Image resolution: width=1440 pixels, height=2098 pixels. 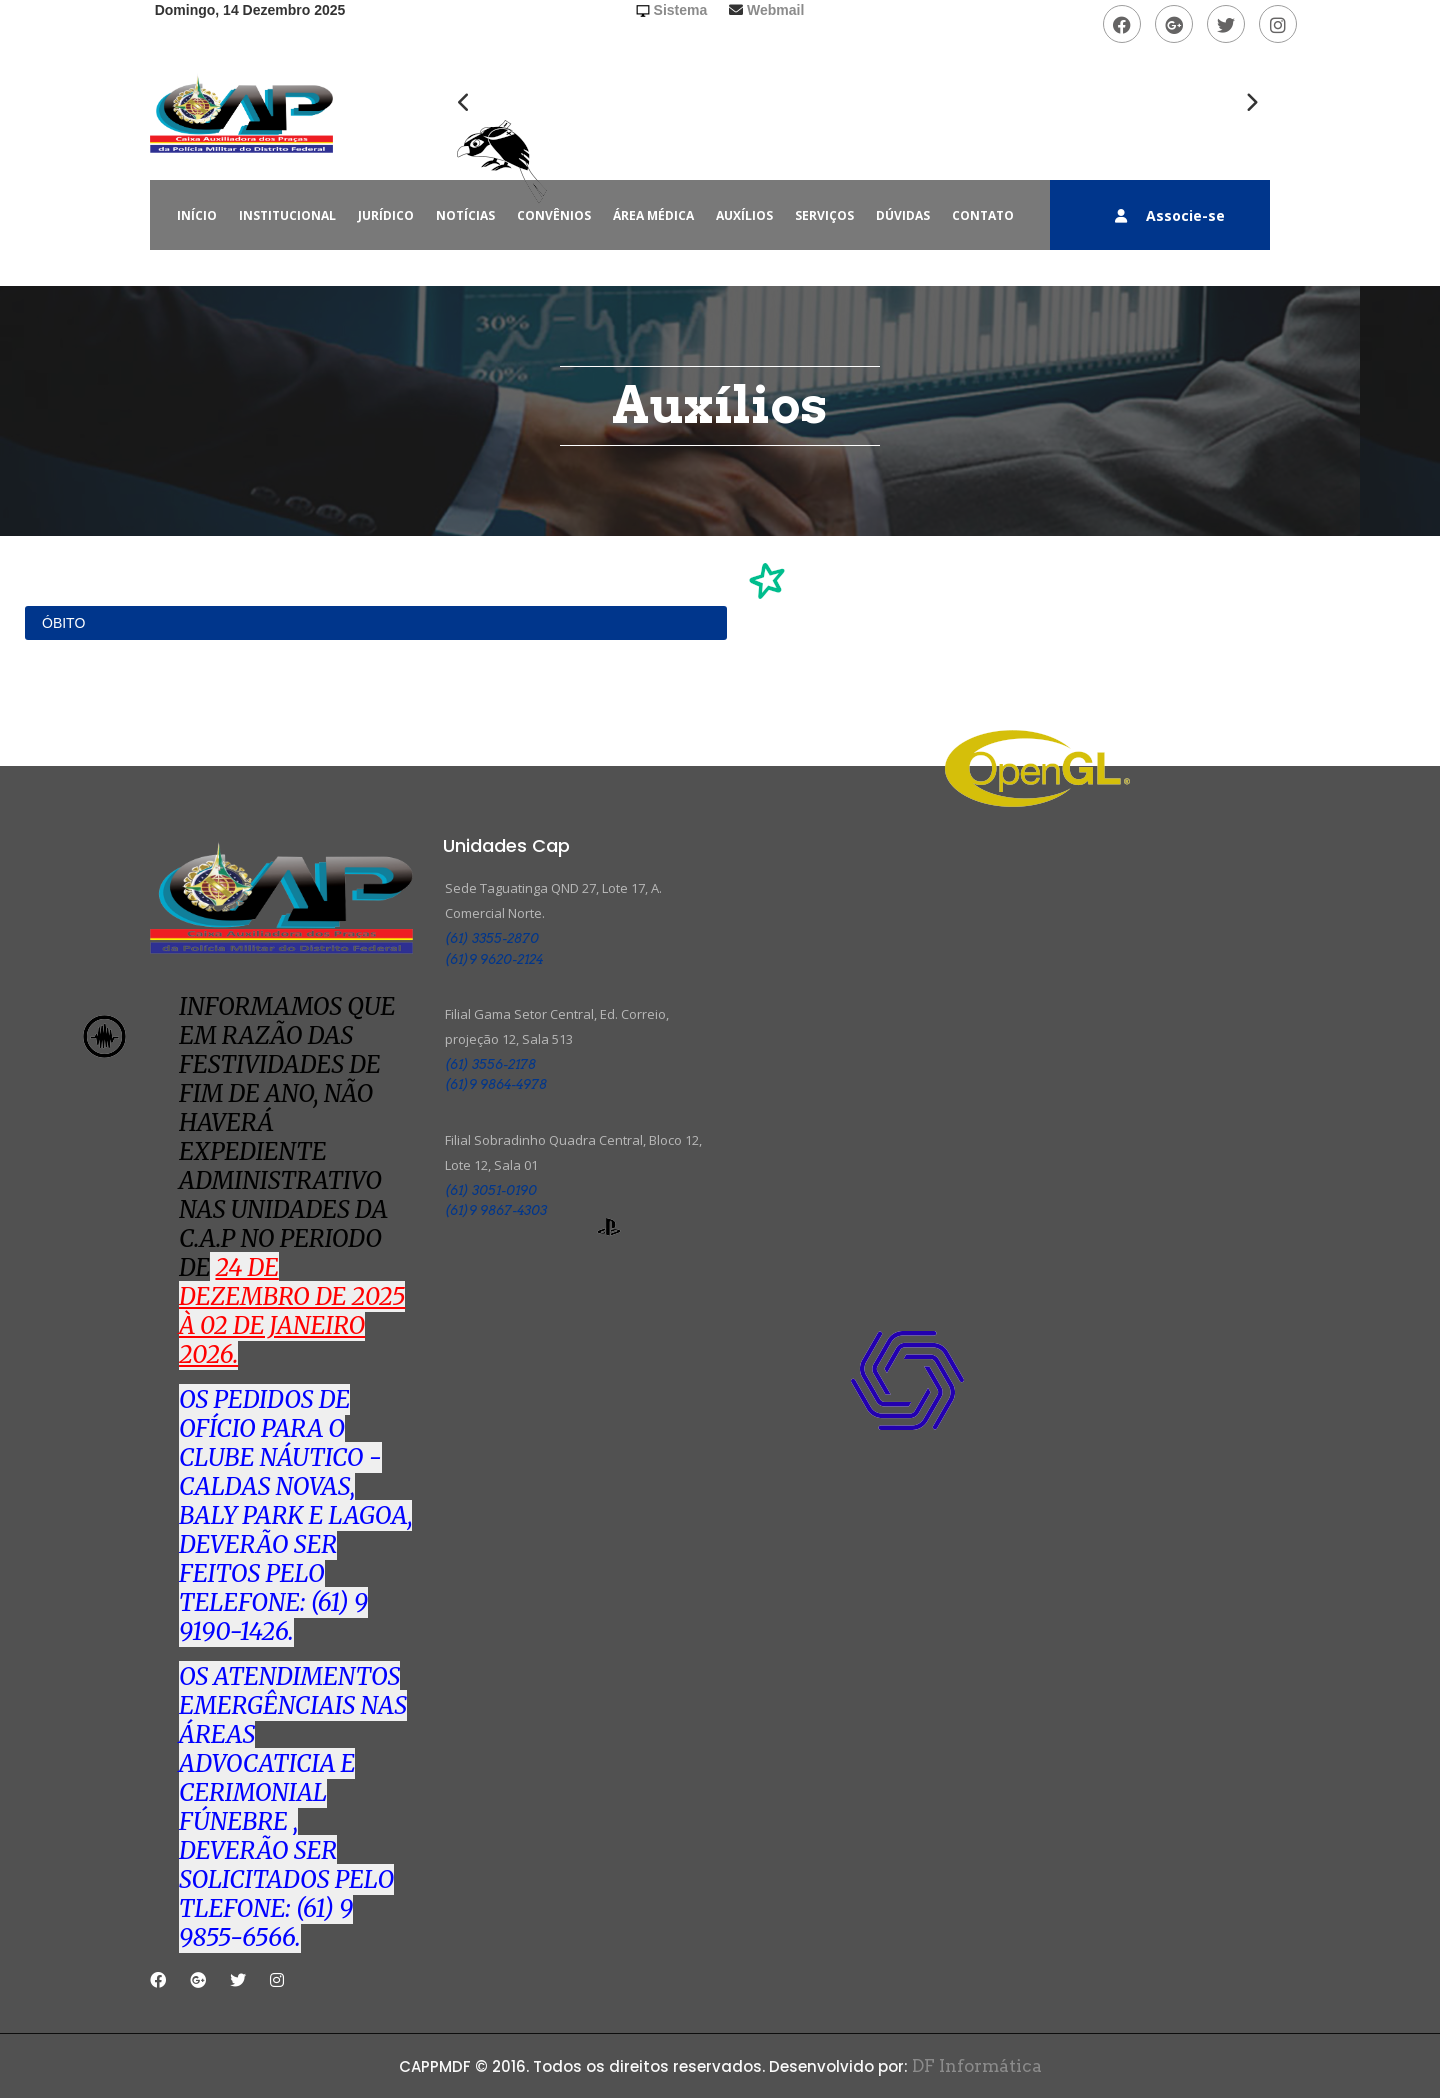 What do you see at coordinates (609, 1227) in the screenshot?
I see `playstation brand or console indicator` at bounding box center [609, 1227].